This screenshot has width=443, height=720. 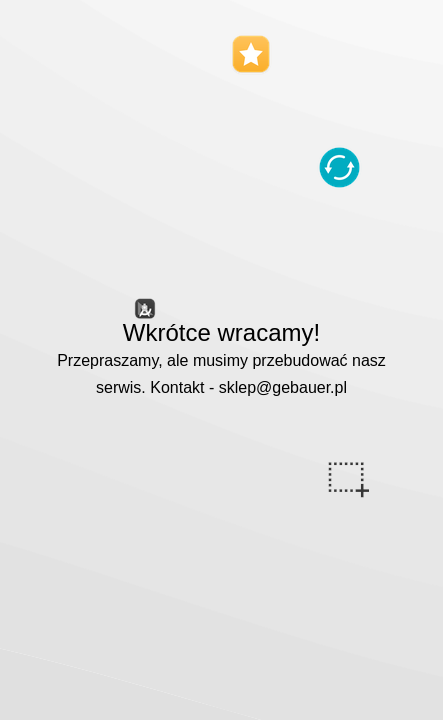 What do you see at coordinates (347, 478) in the screenshot?
I see `take a screenshot of a selected area` at bounding box center [347, 478].